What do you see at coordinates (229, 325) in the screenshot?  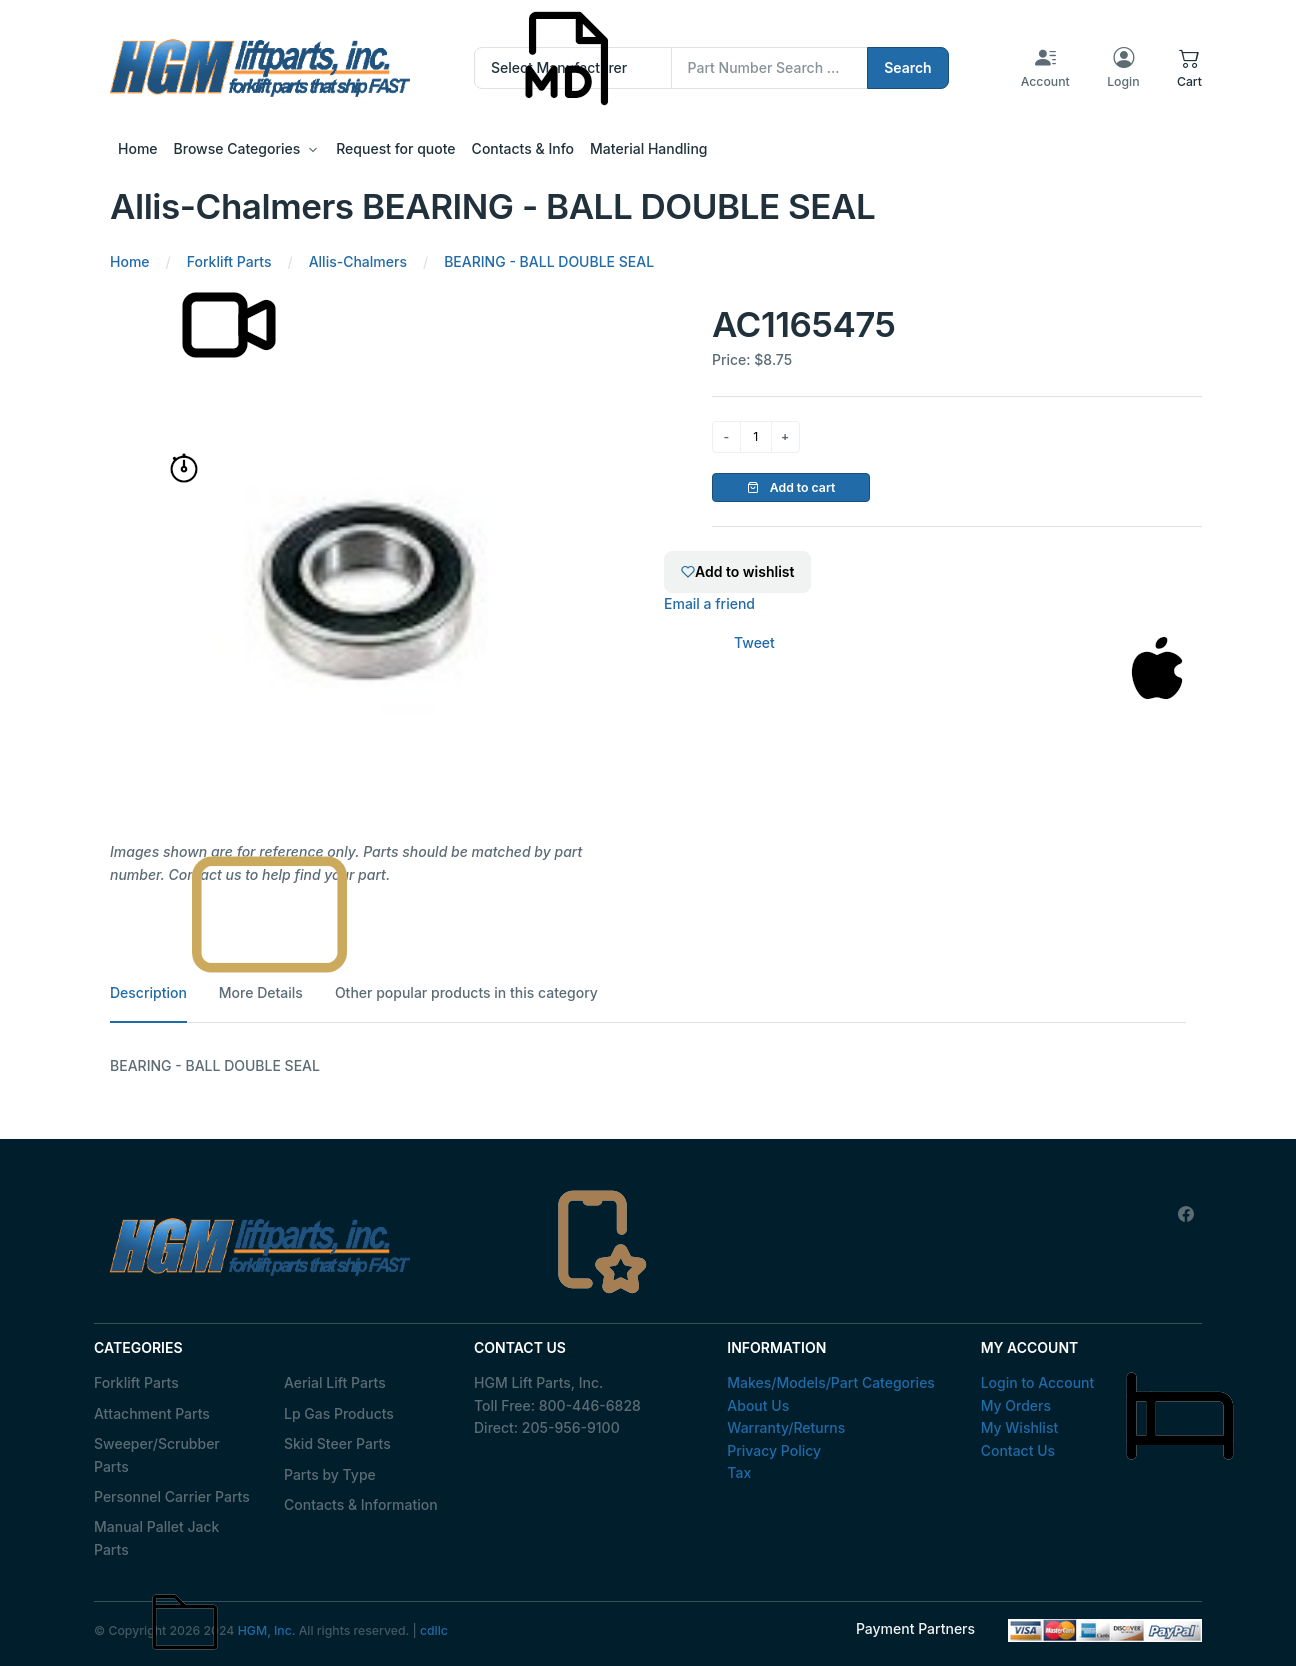 I see `start a video call` at bounding box center [229, 325].